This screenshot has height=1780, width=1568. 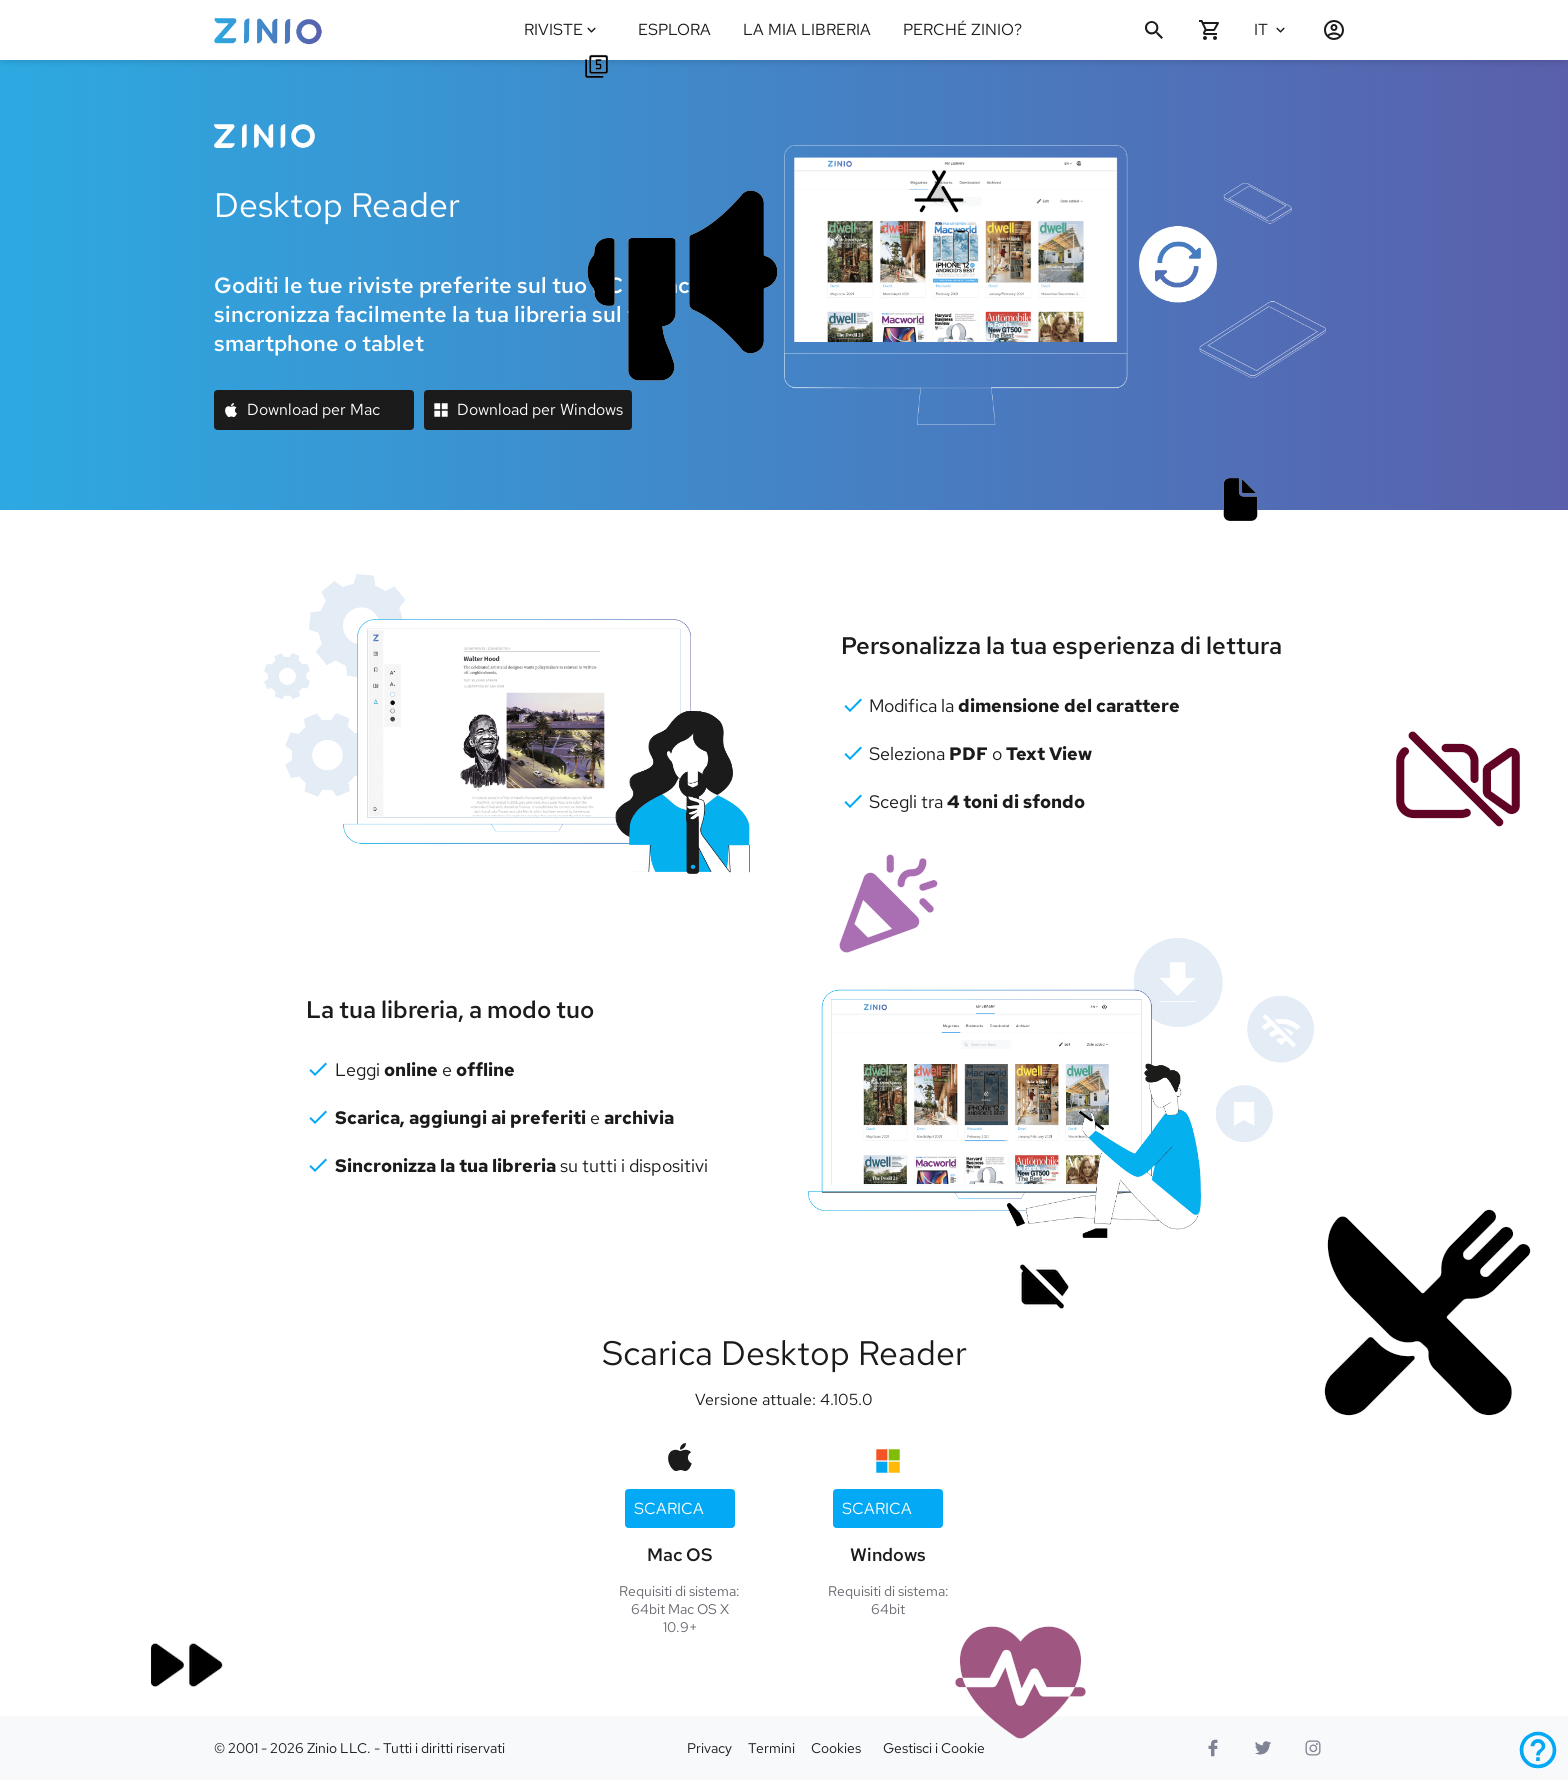 What do you see at coordinates (1458, 781) in the screenshot?
I see `turn off camera or disable video` at bounding box center [1458, 781].